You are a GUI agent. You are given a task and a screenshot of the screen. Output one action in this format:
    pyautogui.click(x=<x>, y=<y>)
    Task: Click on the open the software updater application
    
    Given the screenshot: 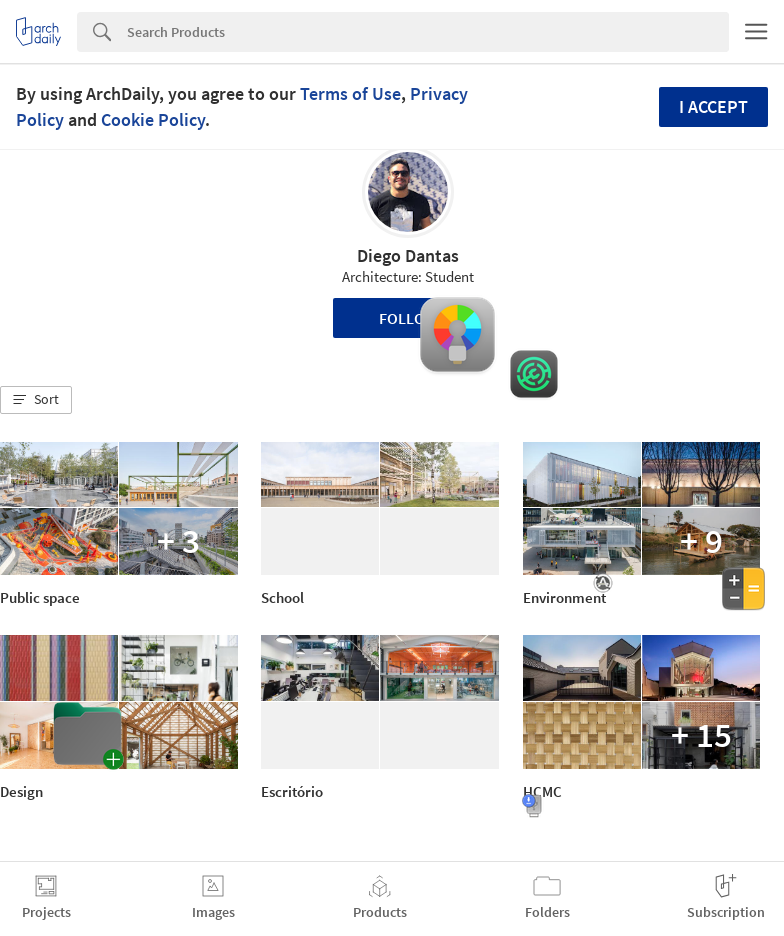 What is the action you would take?
    pyautogui.click(x=603, y=583)
    